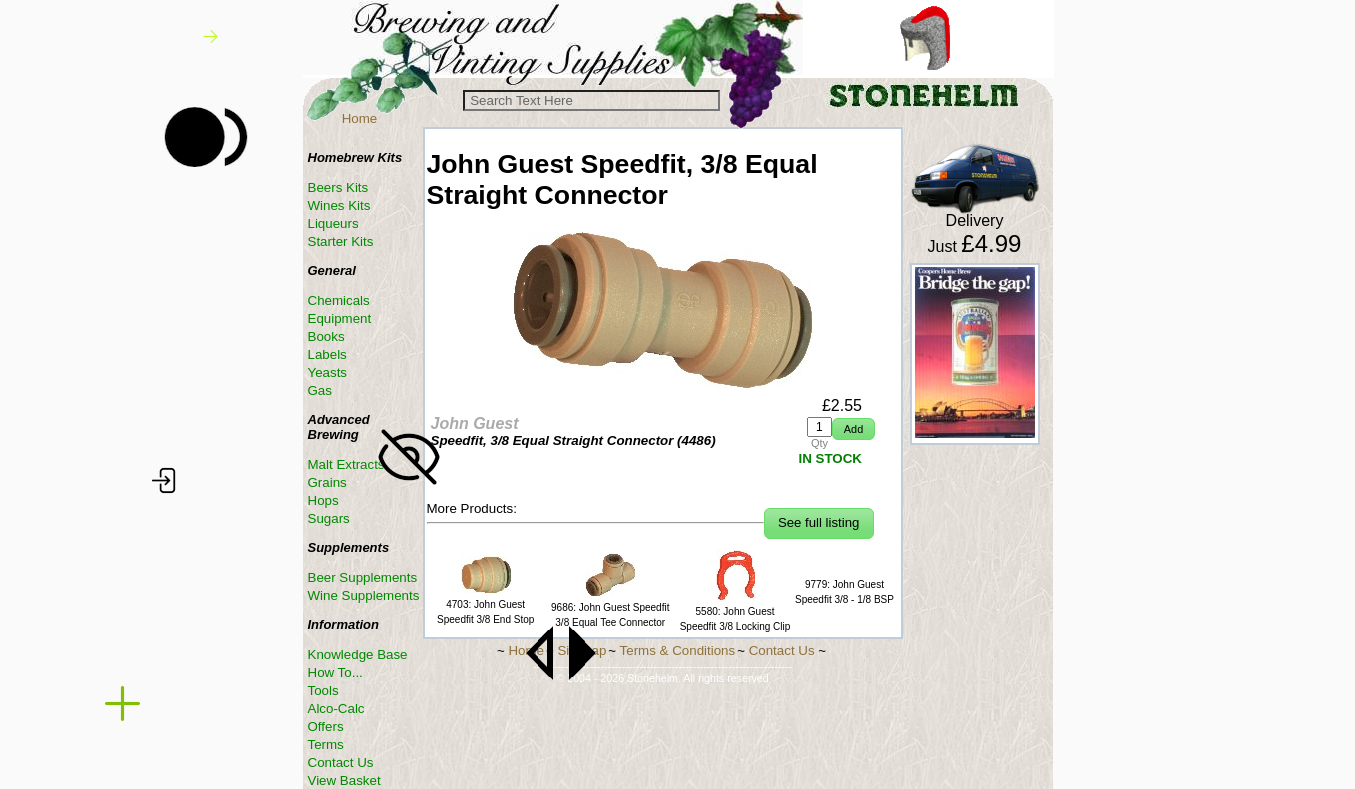 The image size is (1355, 789). What do you see at coordinates (122, 703) in the screenshot?
I see `add a new item` at bounding box center [122, 703].